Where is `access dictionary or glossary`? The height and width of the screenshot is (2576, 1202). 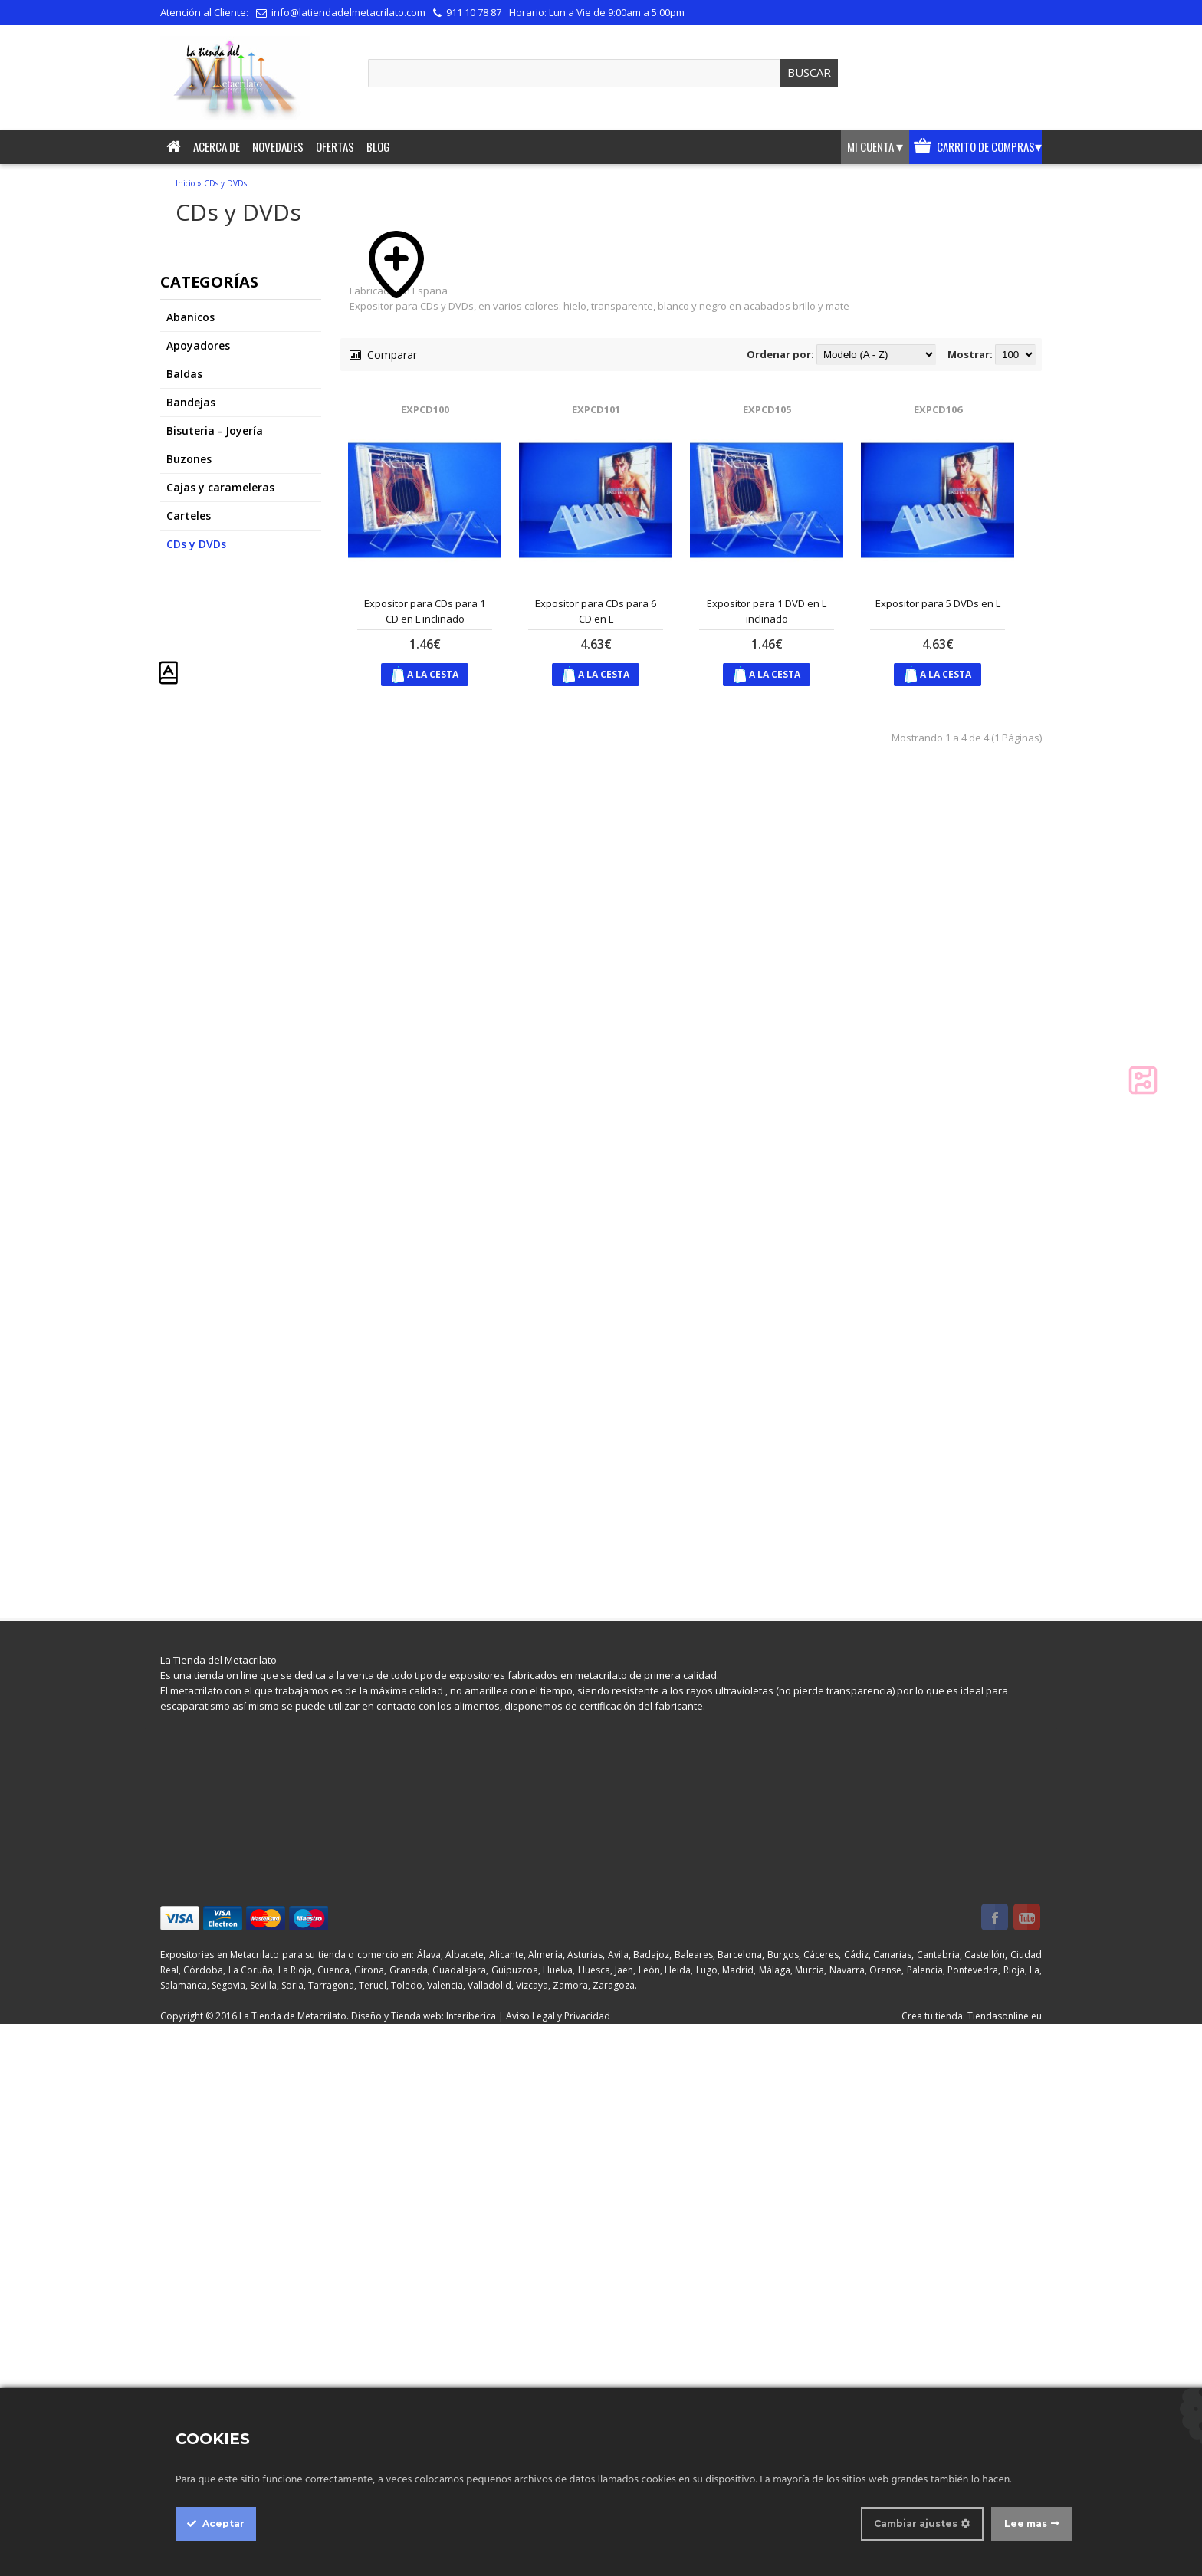 access dictionary or glossary is located at coordinates (168, 672).